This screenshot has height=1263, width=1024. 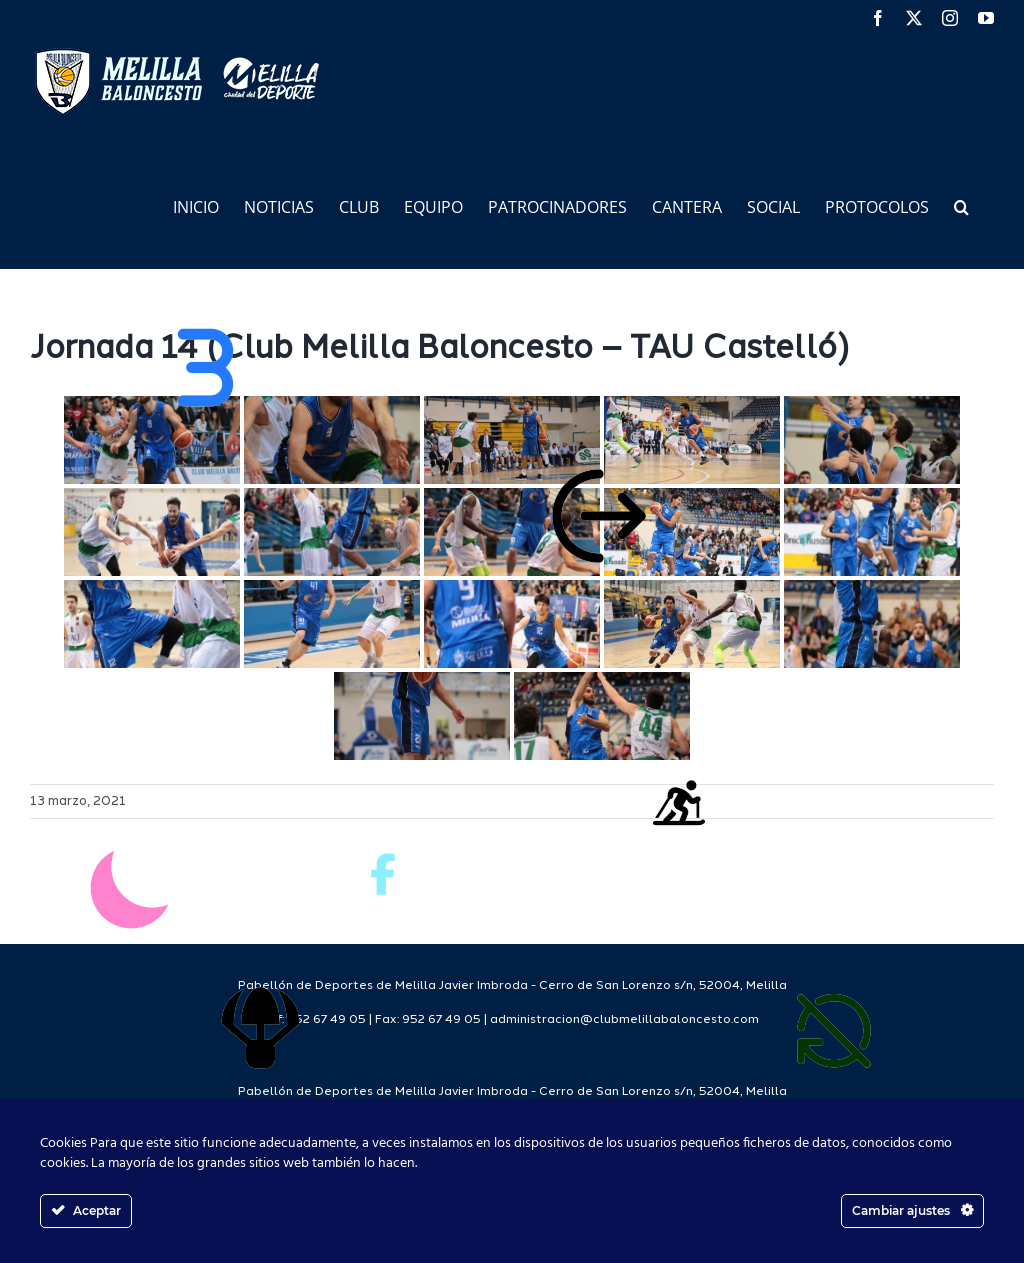 What do you see at coordinates (383, 874) in the screenshot?
I see `connect with facebook` at bounding box center [383, 874].